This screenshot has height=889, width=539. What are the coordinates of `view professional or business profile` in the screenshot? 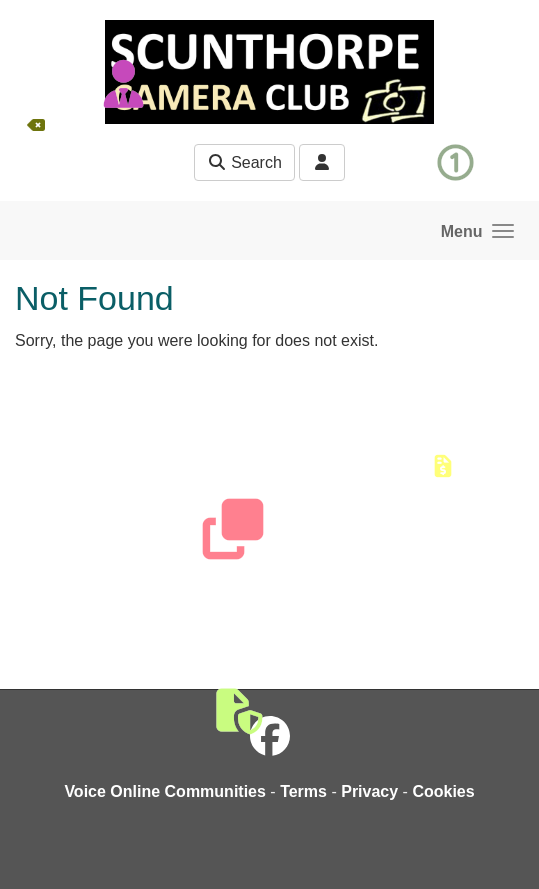 It's located at (123, 83).